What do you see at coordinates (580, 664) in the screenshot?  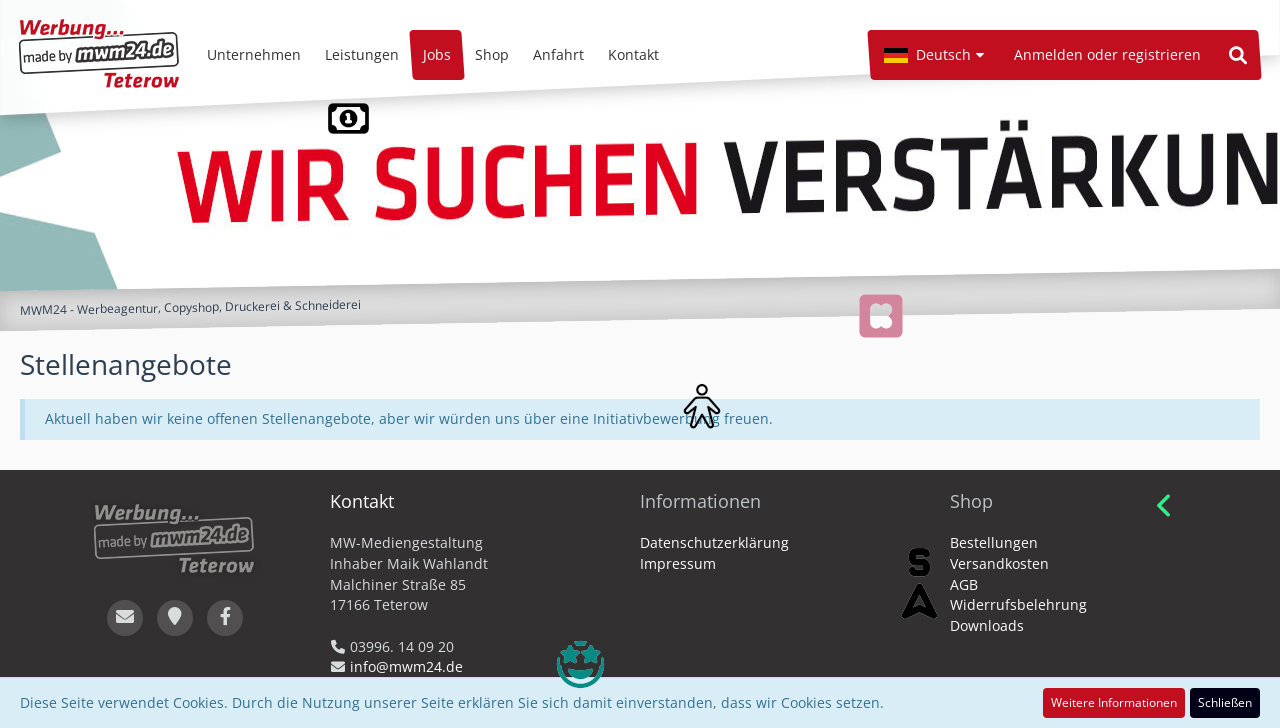 I see `rate something as amazing or five-star` at bounding box center [580, 664].